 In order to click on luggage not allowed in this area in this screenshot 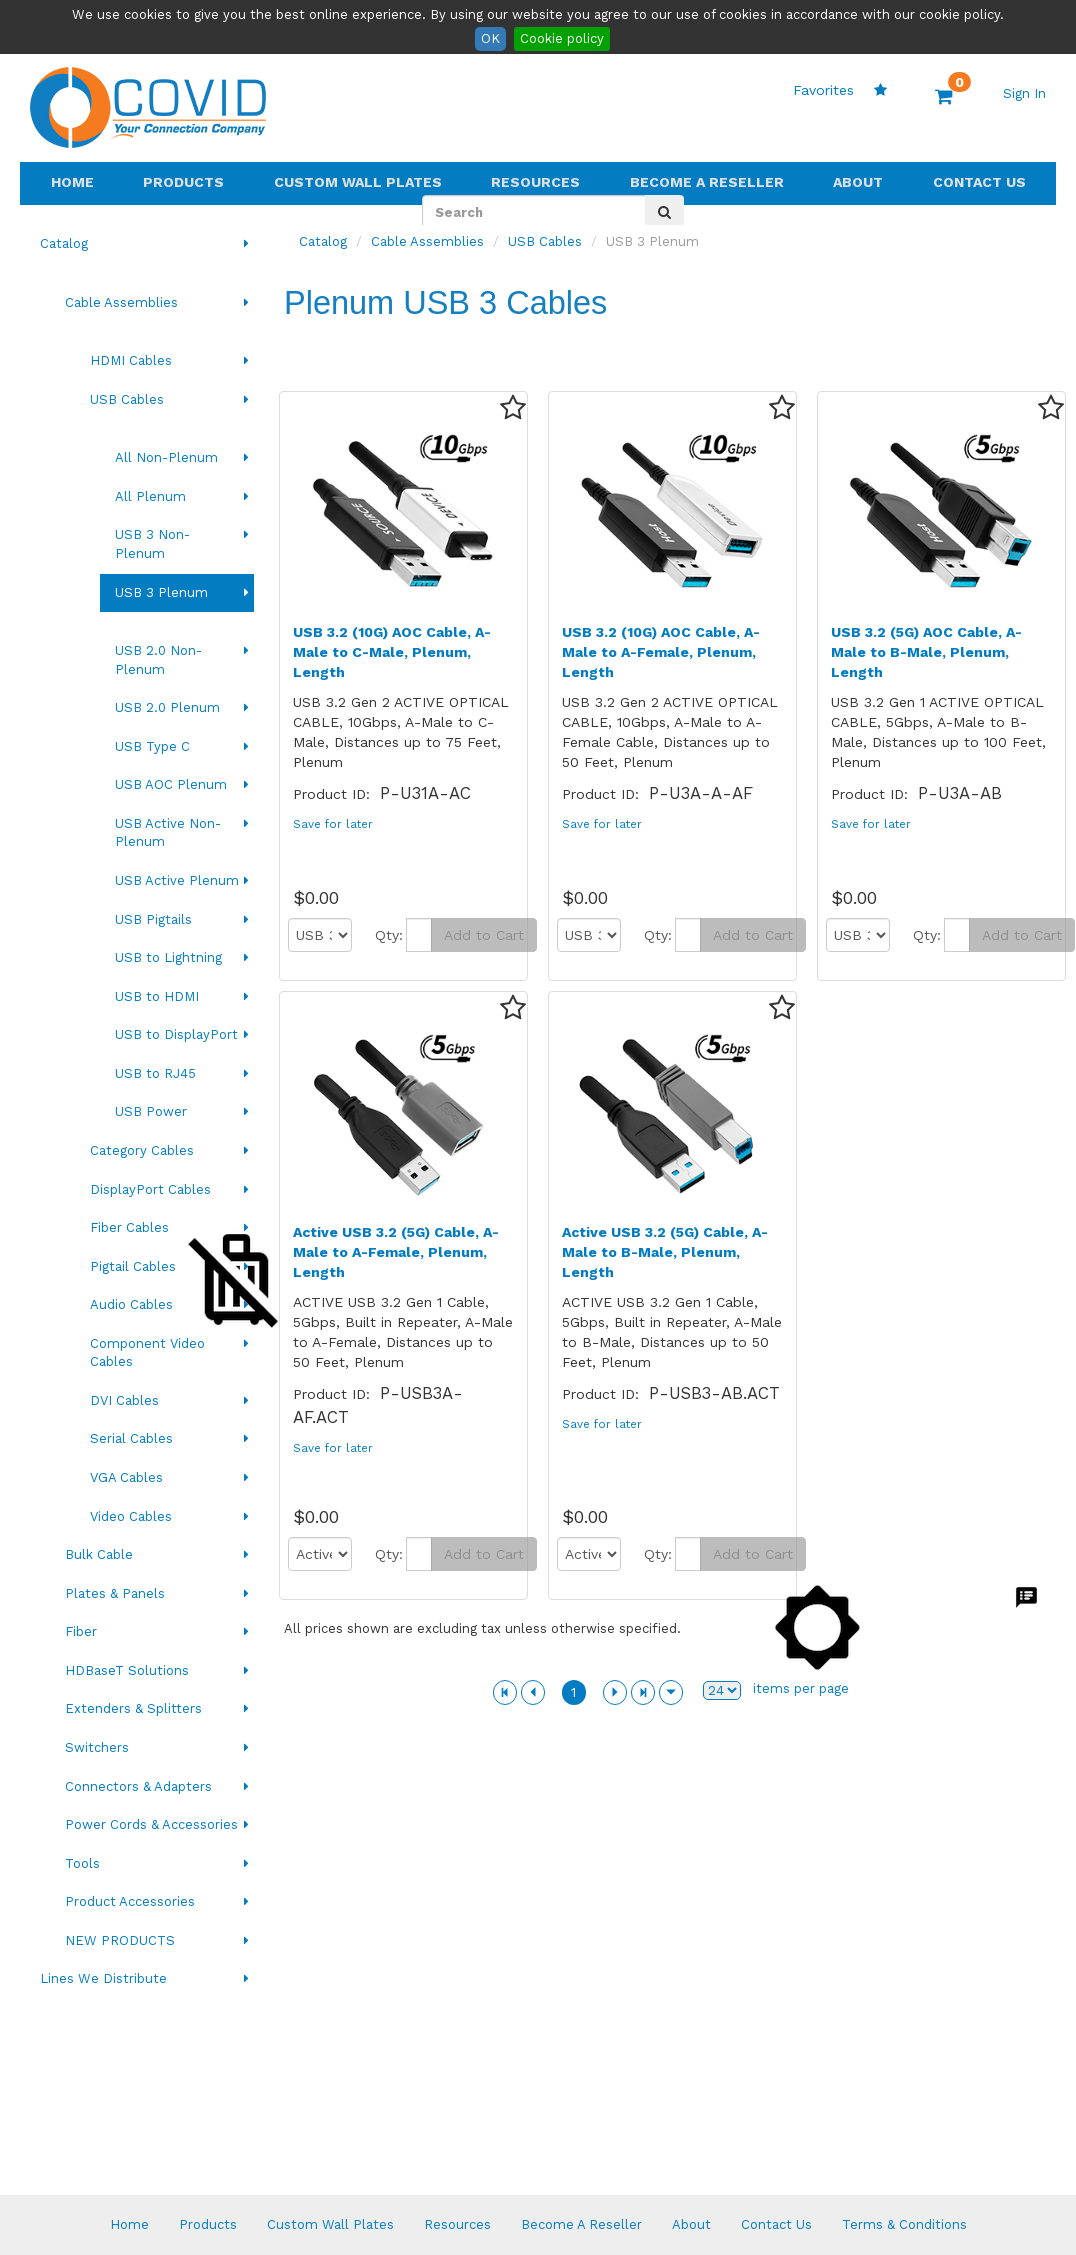, I will do `click(236, 1279)`.